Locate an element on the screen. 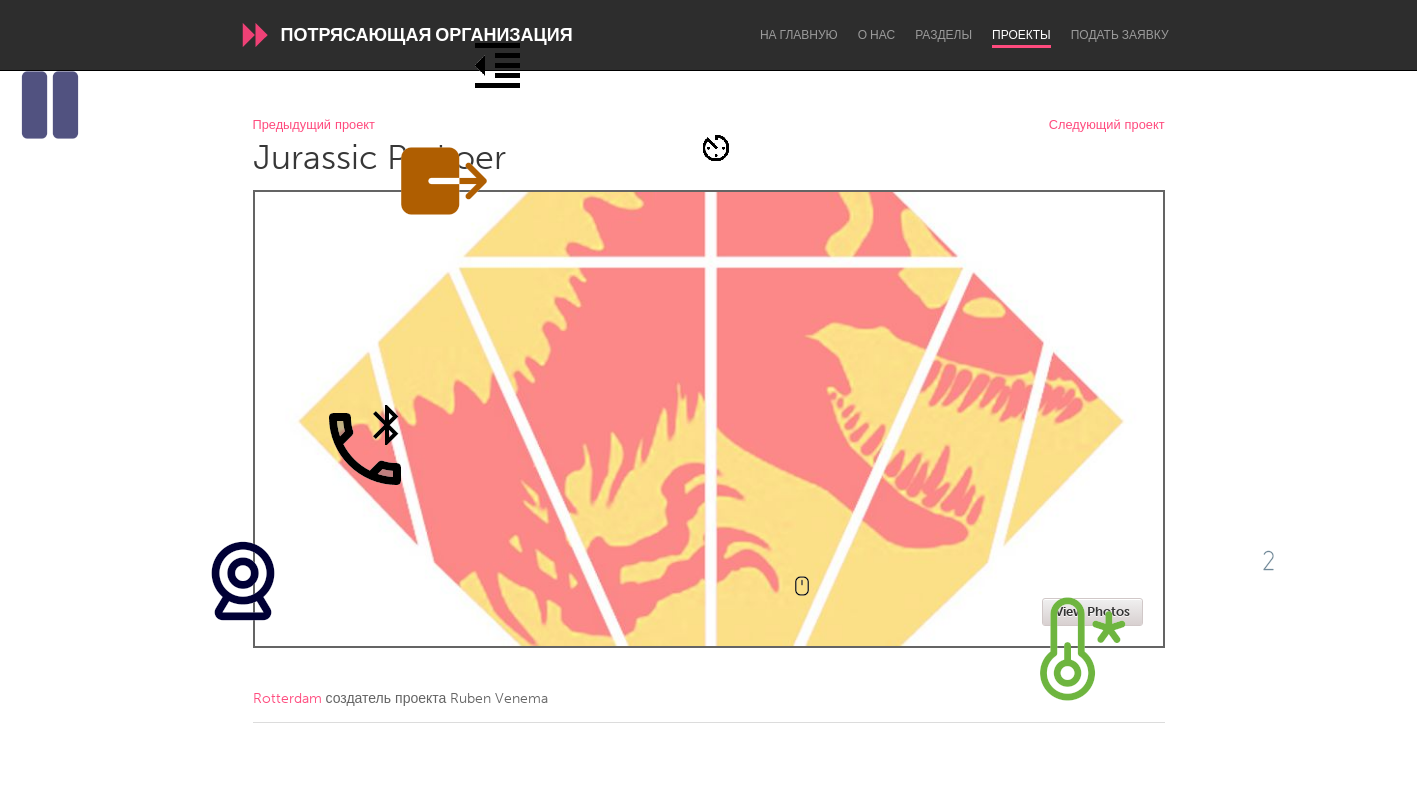 The height and width of the screenshot is (801, 1417). switch to column view layout is located at coordinates (50, 105).